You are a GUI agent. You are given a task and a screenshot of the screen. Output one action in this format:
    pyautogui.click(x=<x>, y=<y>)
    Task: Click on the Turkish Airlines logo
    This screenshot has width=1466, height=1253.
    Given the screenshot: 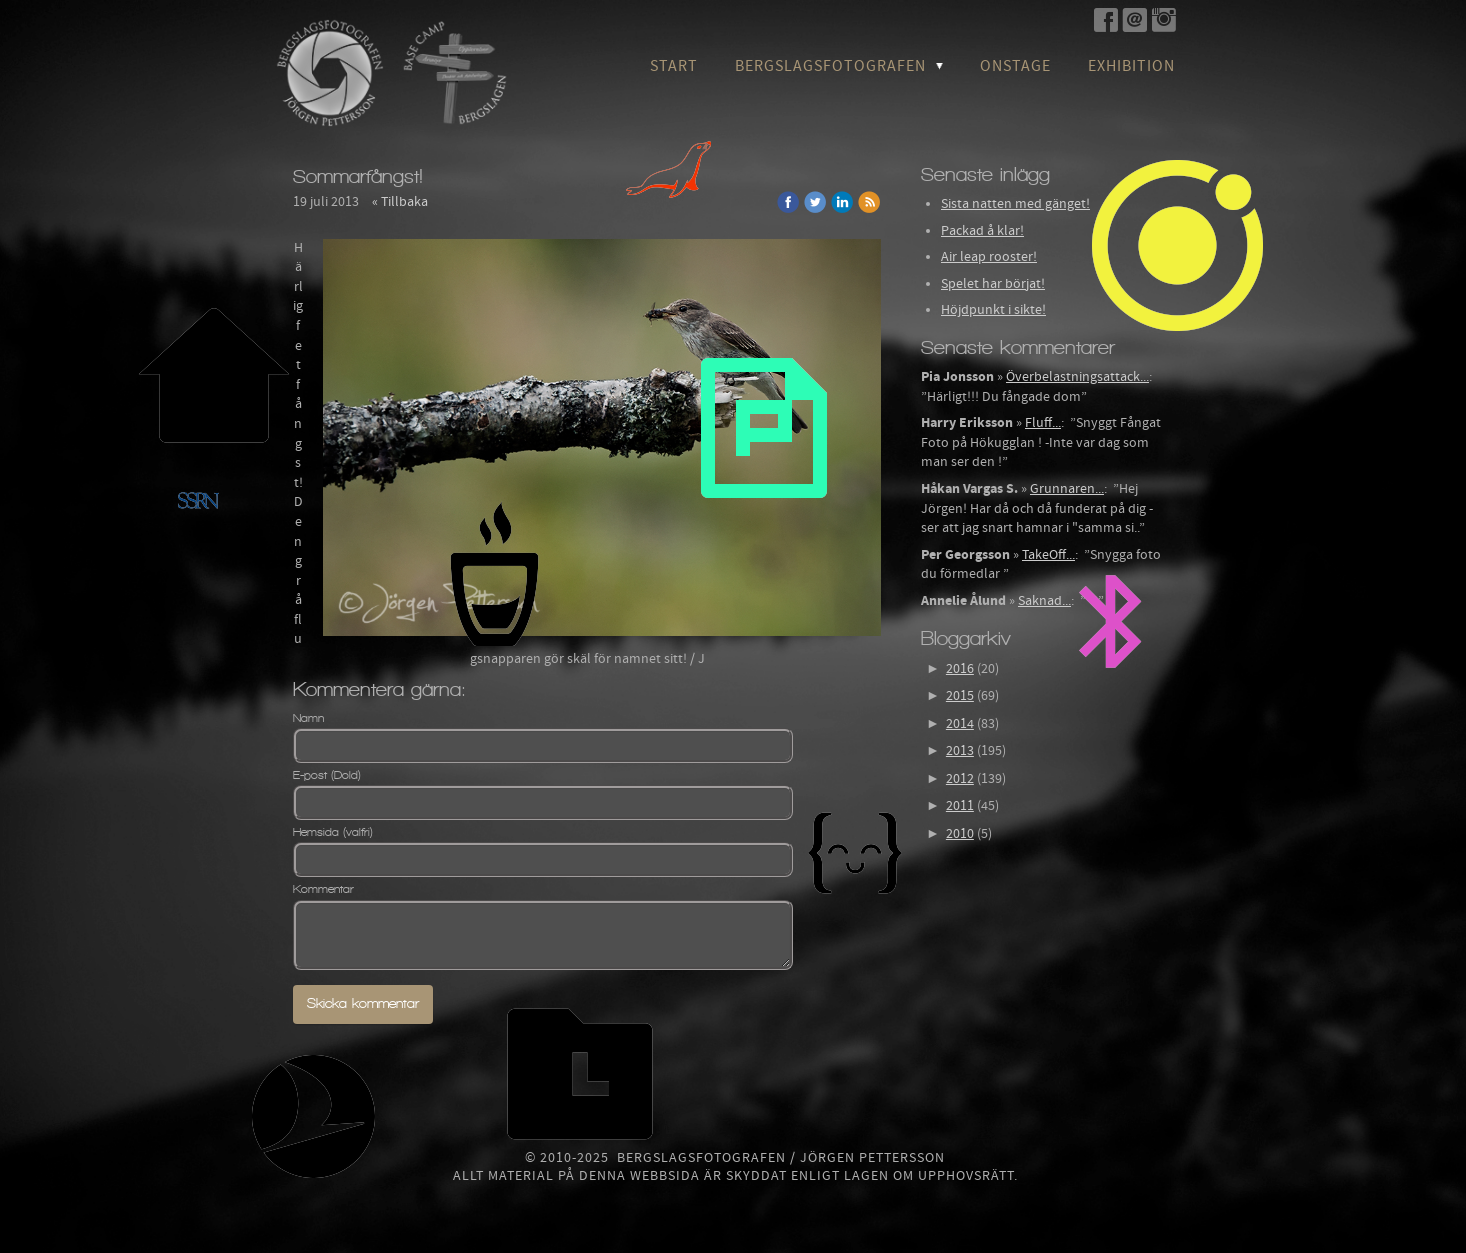 What is the action you would take?
    pyautogui.click(x=313, y=1116)
    